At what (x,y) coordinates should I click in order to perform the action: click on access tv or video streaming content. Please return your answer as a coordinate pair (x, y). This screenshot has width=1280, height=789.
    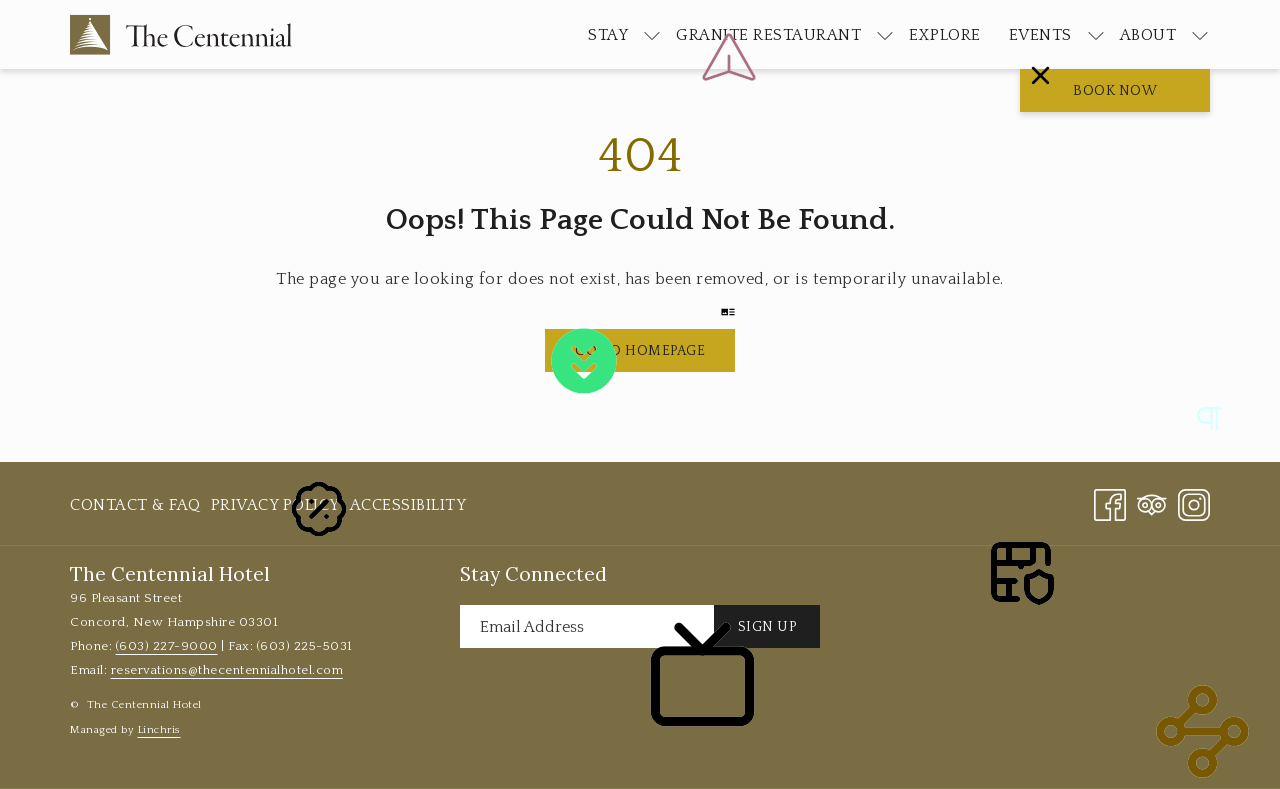
    Looking at the image, I should click on (702, 674).